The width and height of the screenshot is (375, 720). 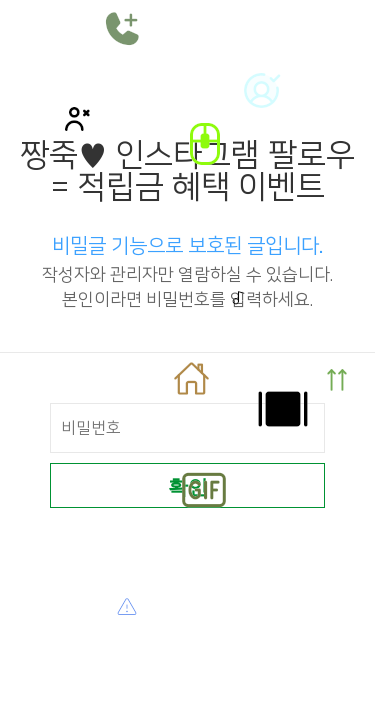 I want to click on add a new contact, so click(x=123, y=28).